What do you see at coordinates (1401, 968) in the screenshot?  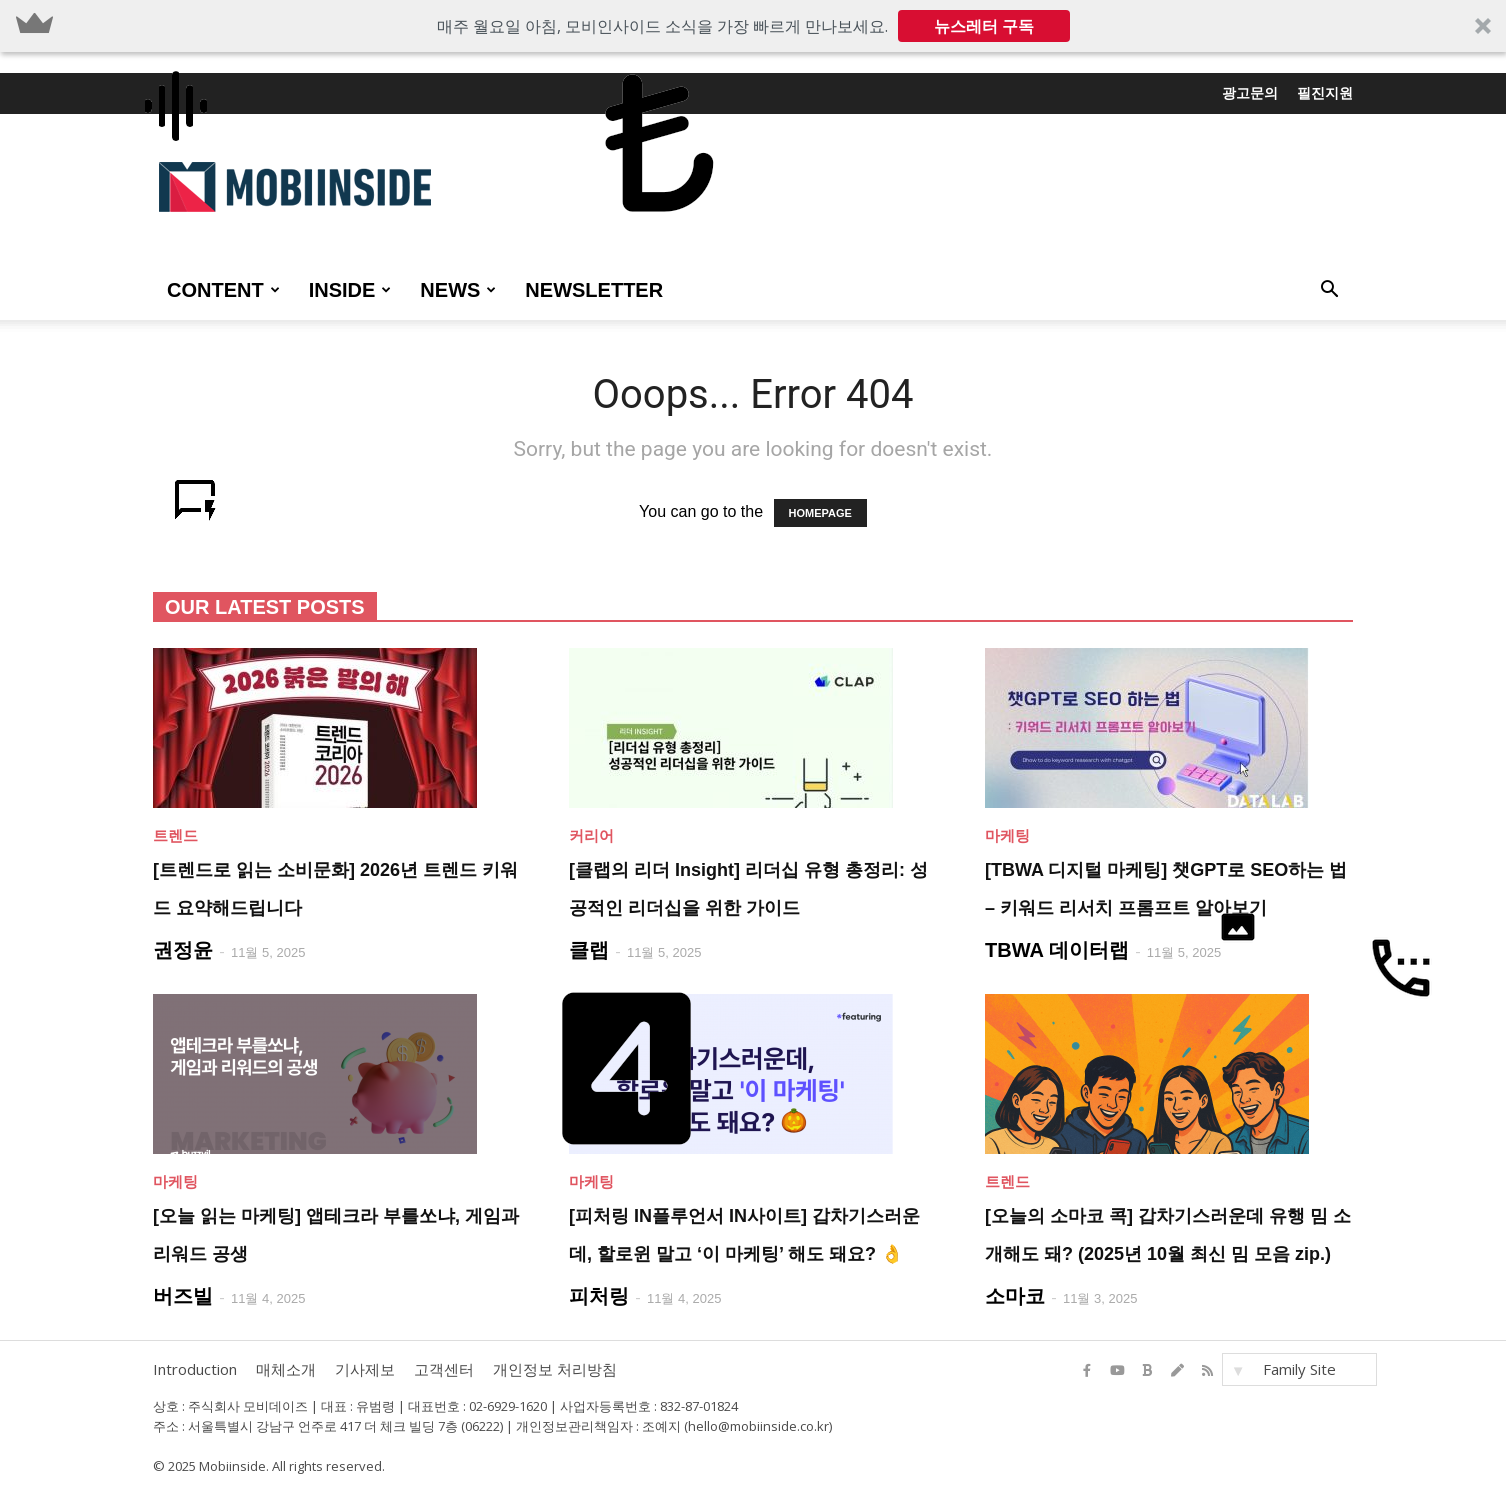 I see `access phone or call settings` at bounding box center [1401, 968].